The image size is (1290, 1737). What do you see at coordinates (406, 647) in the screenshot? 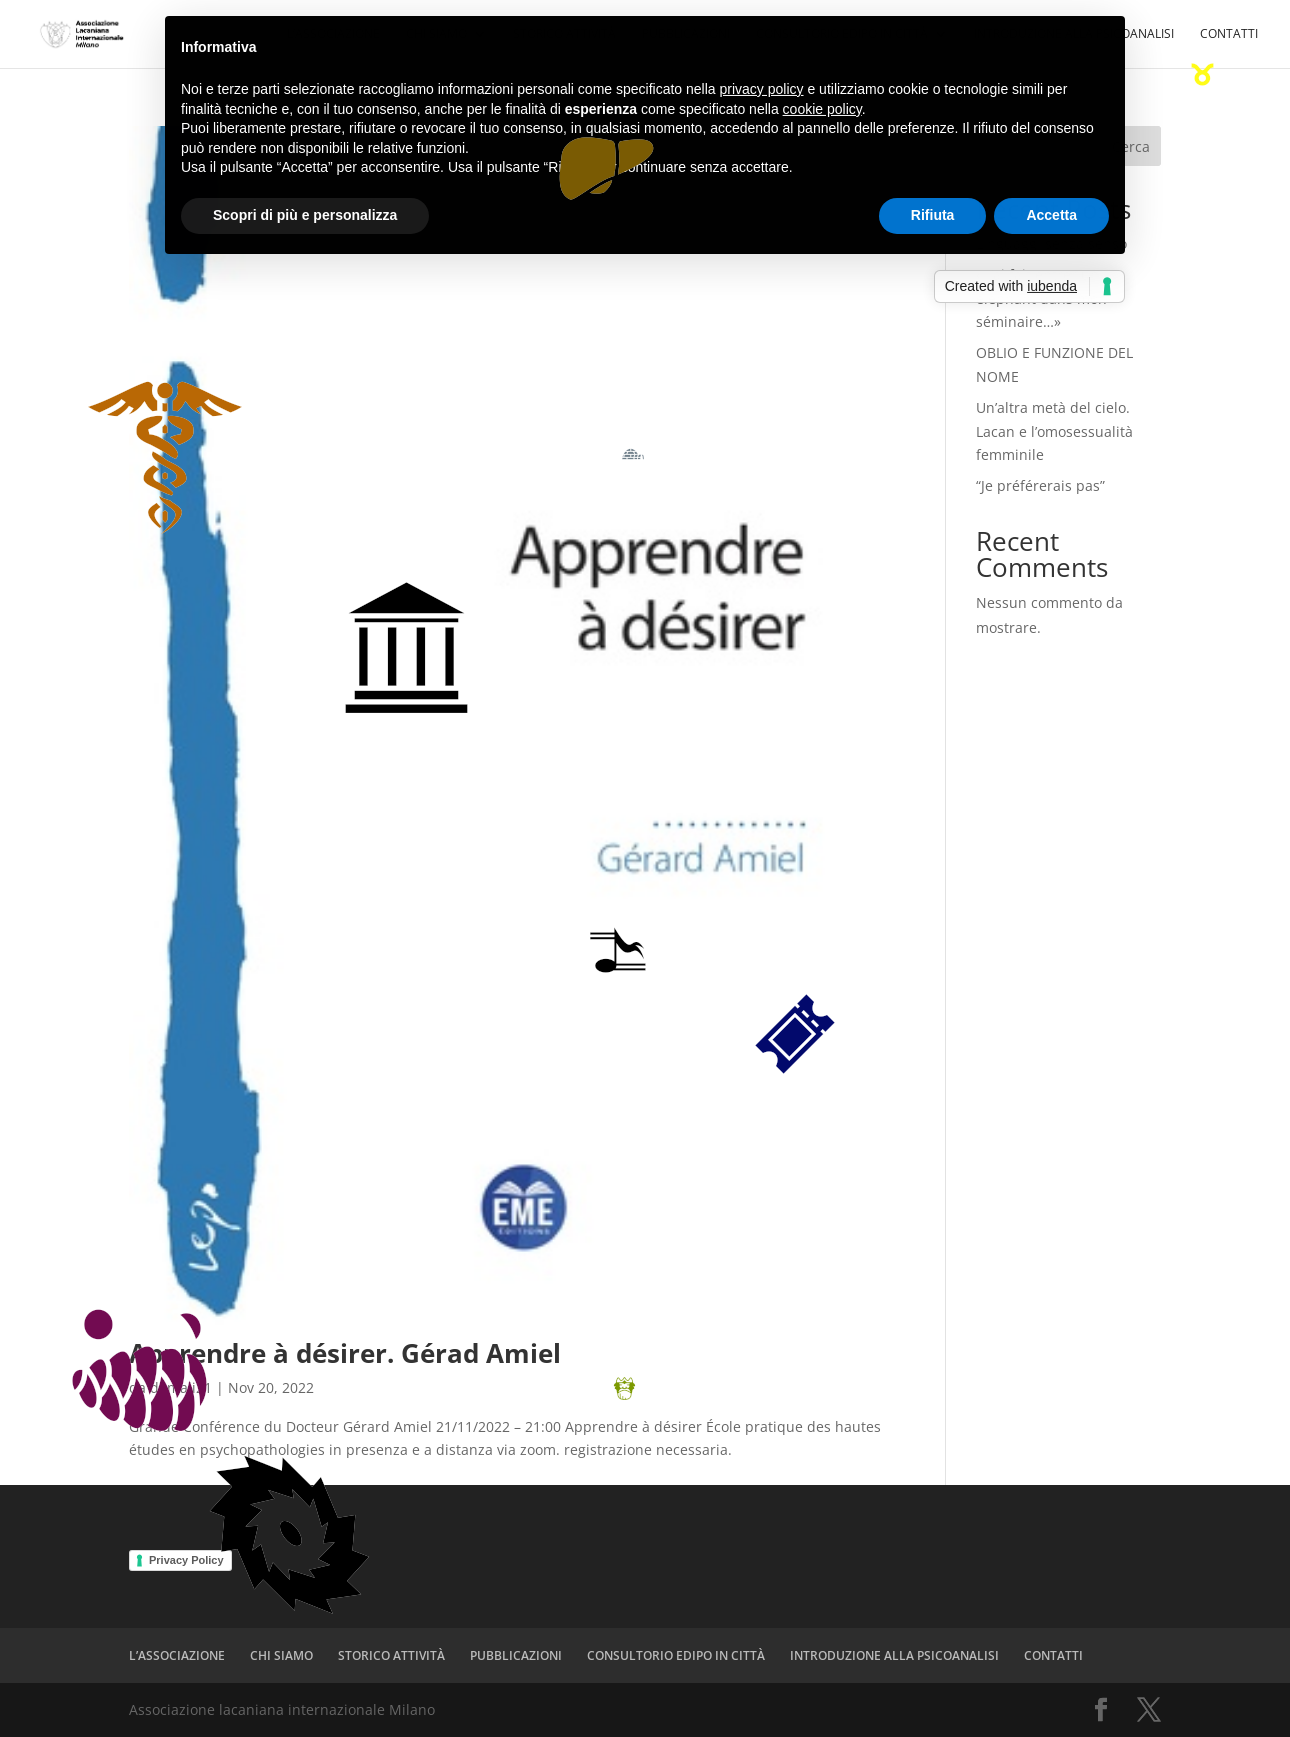
I see `access banking or financial services` at bounding box center [406, 647].